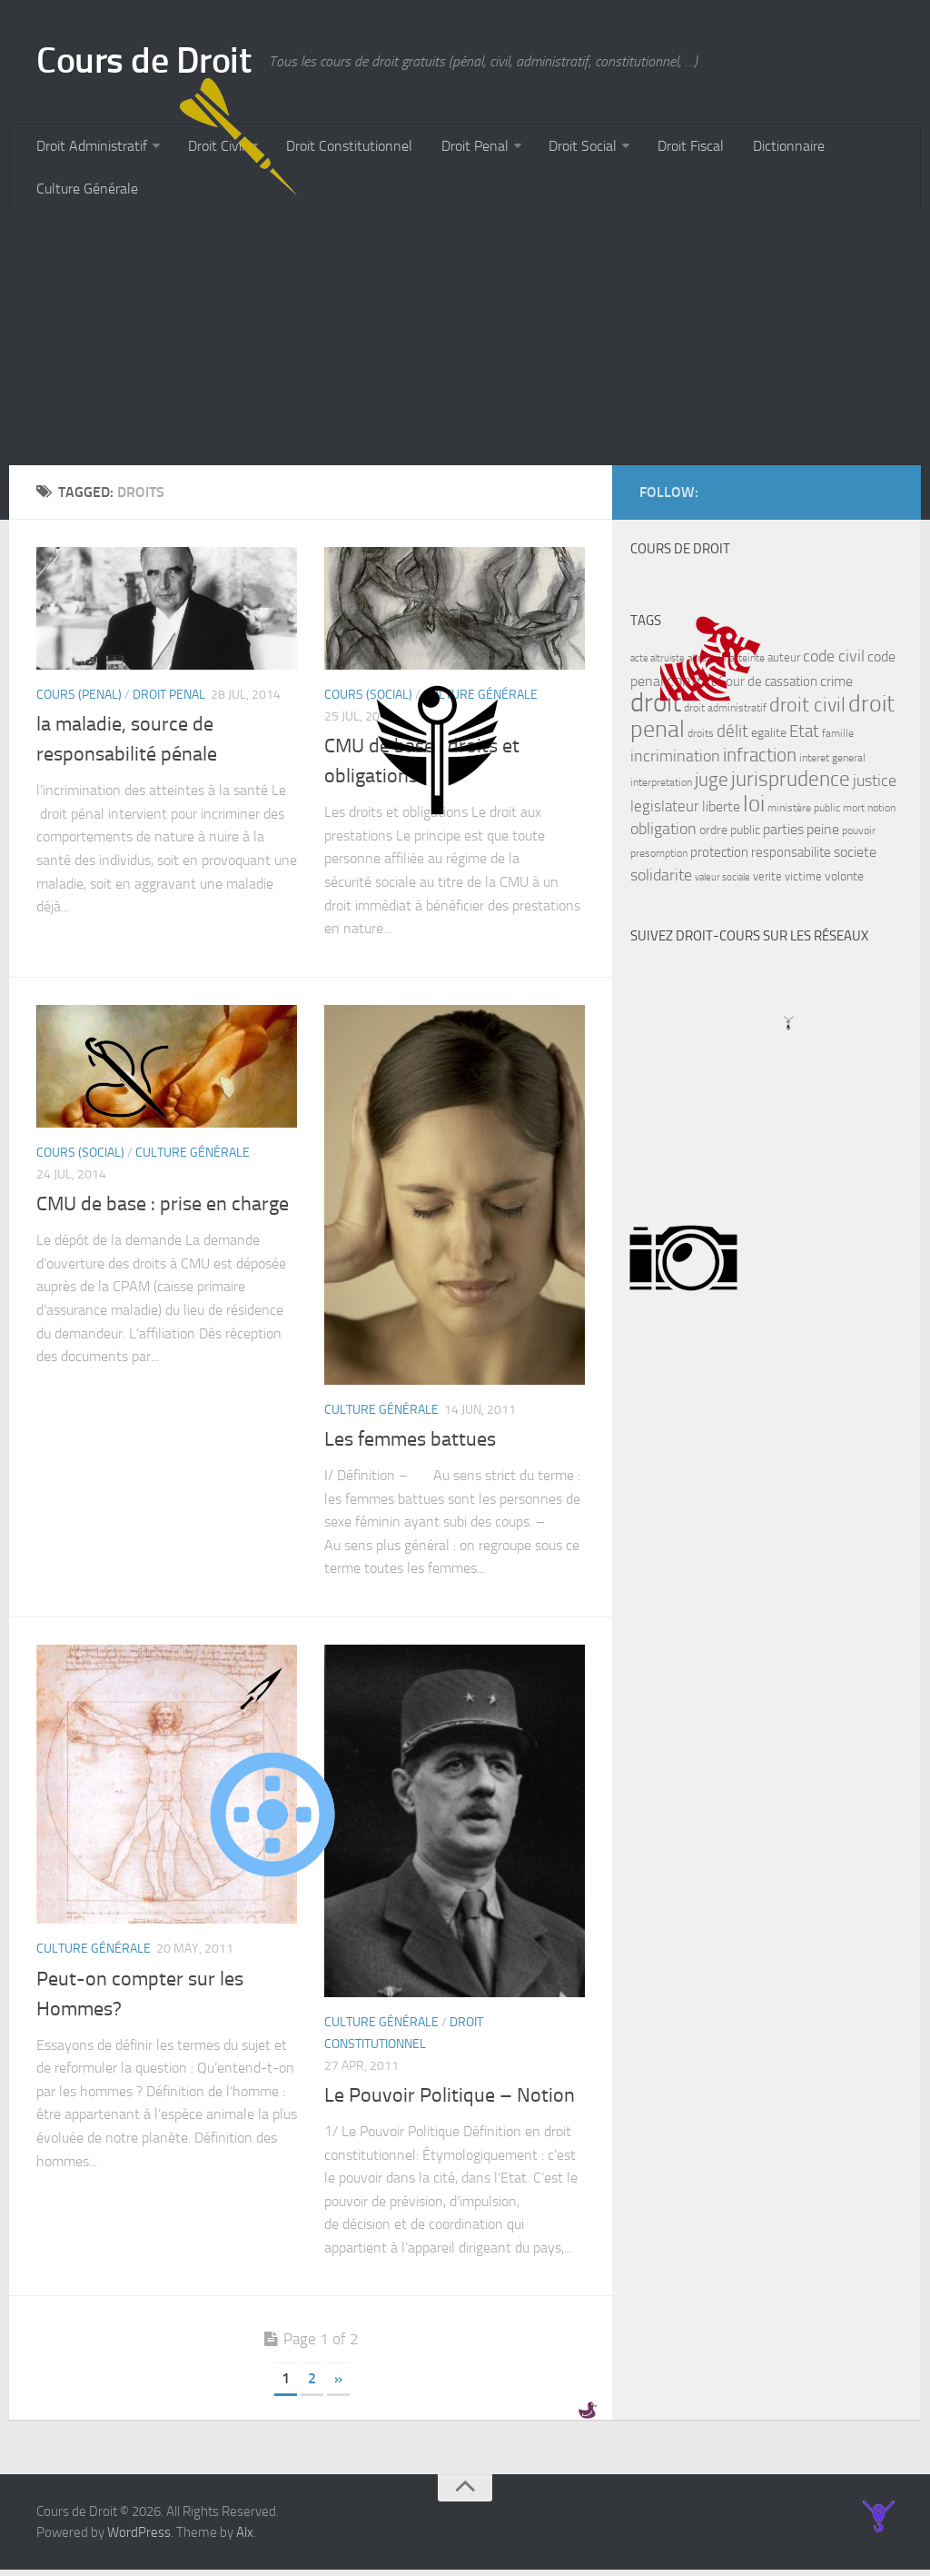 The width and height of the screenshot is (930, 2576). Describe the element at coordinates (272, 1815) in the screenshot. I see `indicates a target or objective marker` at that location.